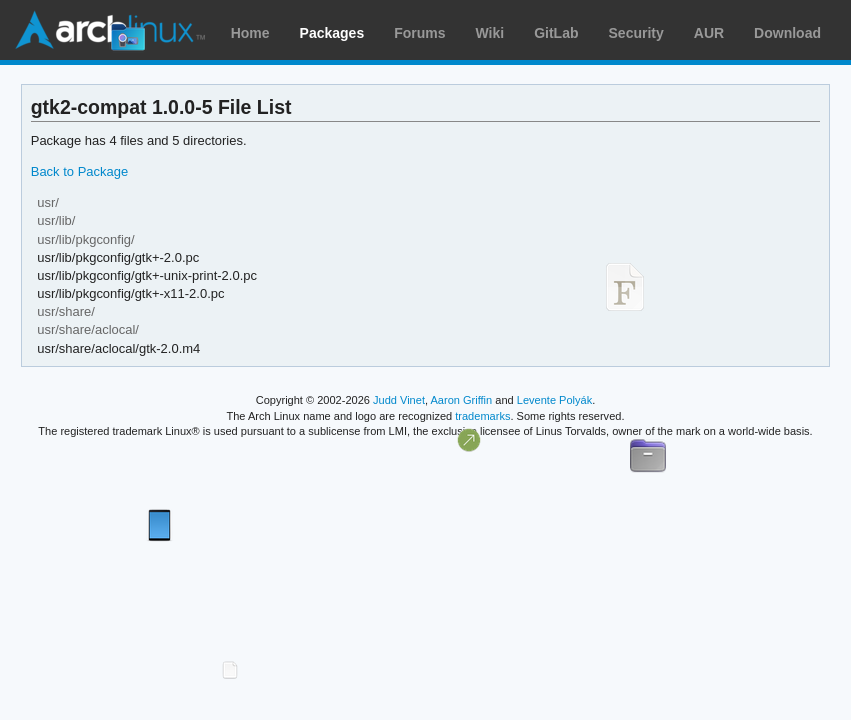 The width and height of the screenshot is (851, 720). What do you see at coordinates (159, 525) in the screenshot?
I see `iPad Air device icon for system identification` at bounding box center [159, 525].